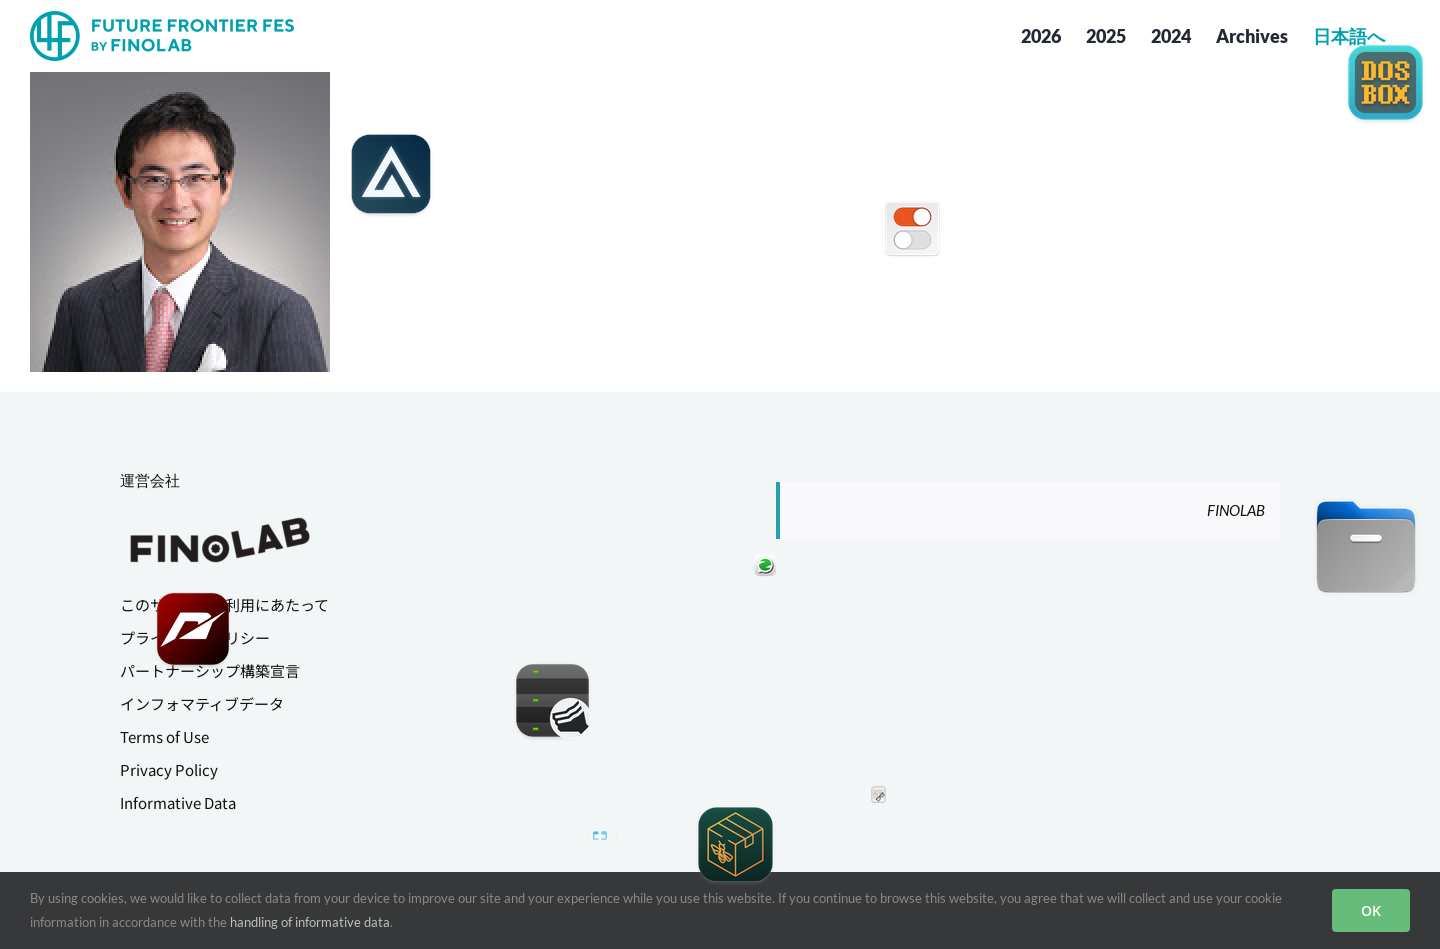 The image size is (1440, 949). I want to click on configure kerberos authentication settings for network server, so click(552, 700).